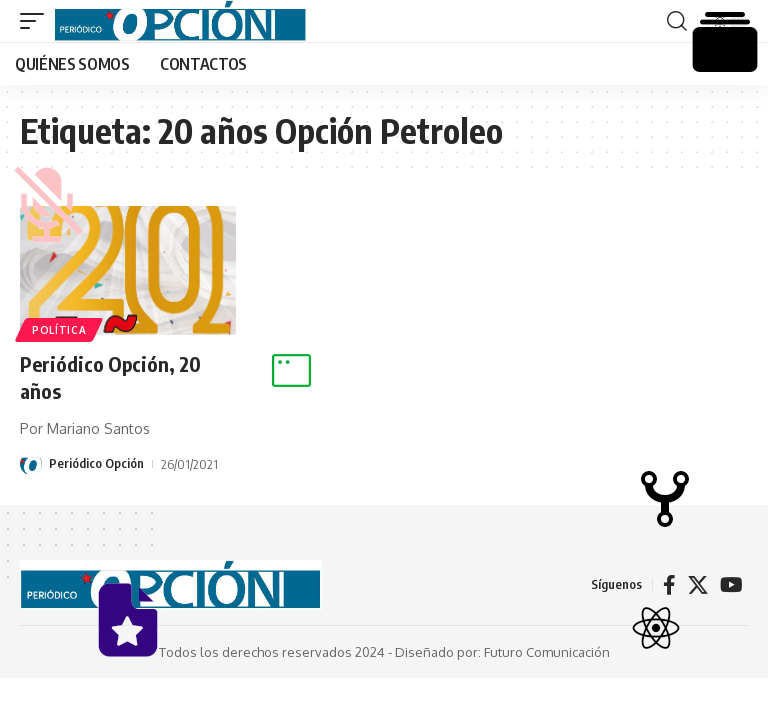 This screenshot has height=720, width=768. What do you see at coordinates (291, 370) in the screenshot?
I see `open application window` at bounding box center [291, 370].